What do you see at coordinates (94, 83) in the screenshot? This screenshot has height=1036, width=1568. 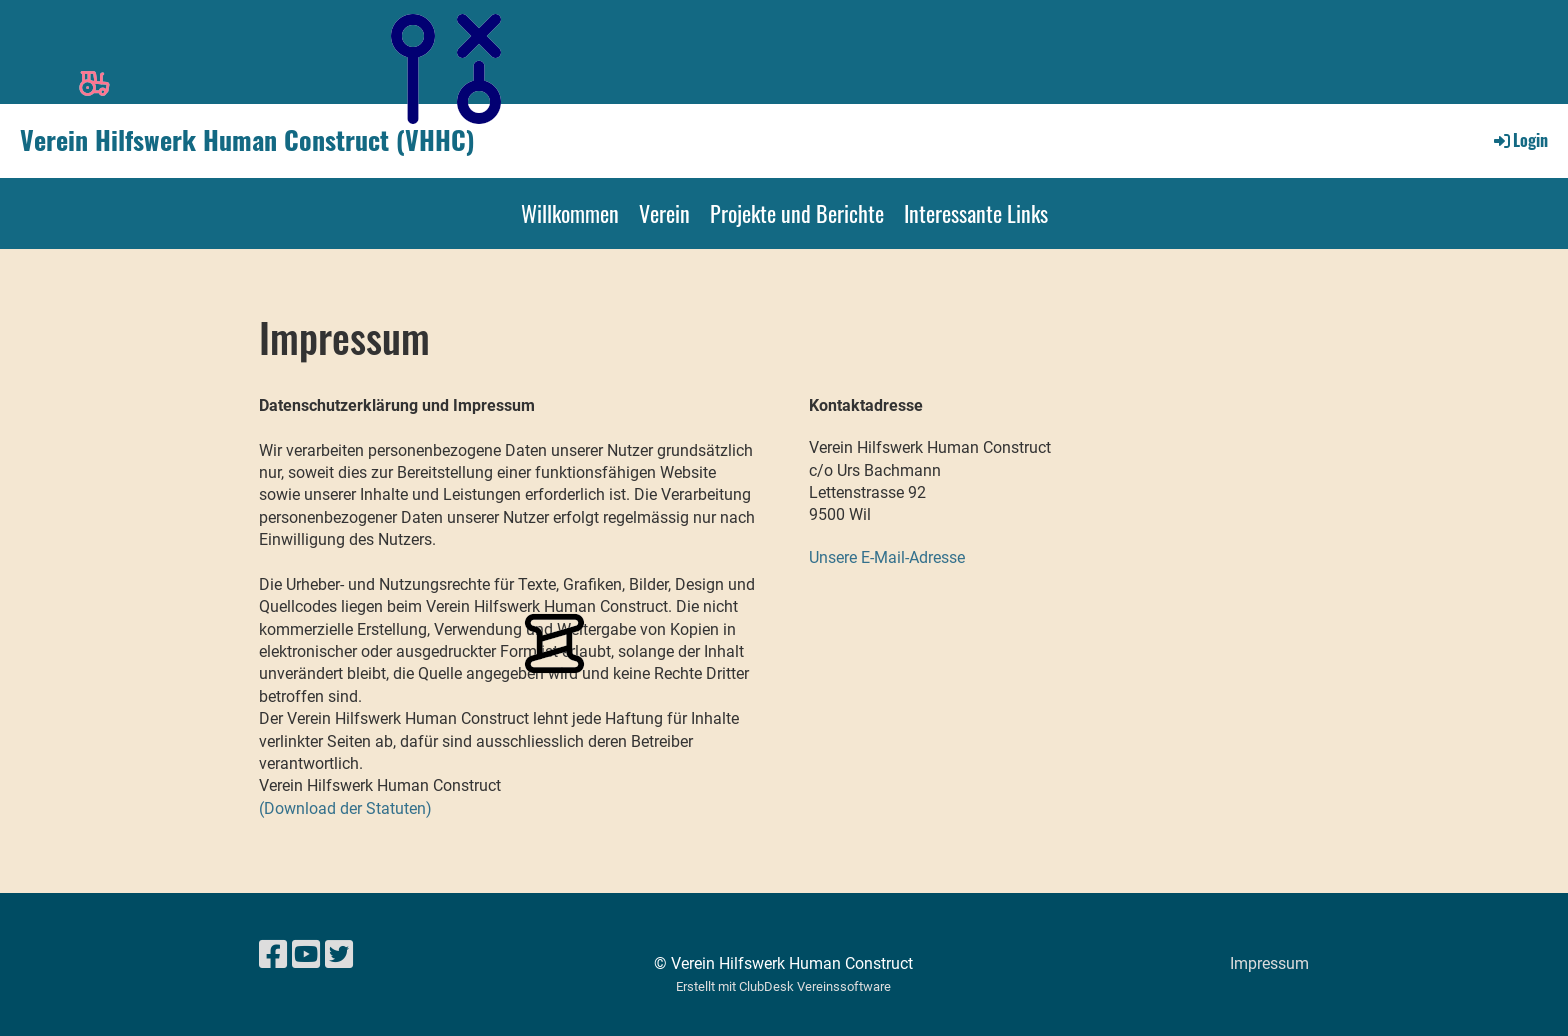 I see `access farm or agricultural equipment settings` at bounding box center [94, 83].